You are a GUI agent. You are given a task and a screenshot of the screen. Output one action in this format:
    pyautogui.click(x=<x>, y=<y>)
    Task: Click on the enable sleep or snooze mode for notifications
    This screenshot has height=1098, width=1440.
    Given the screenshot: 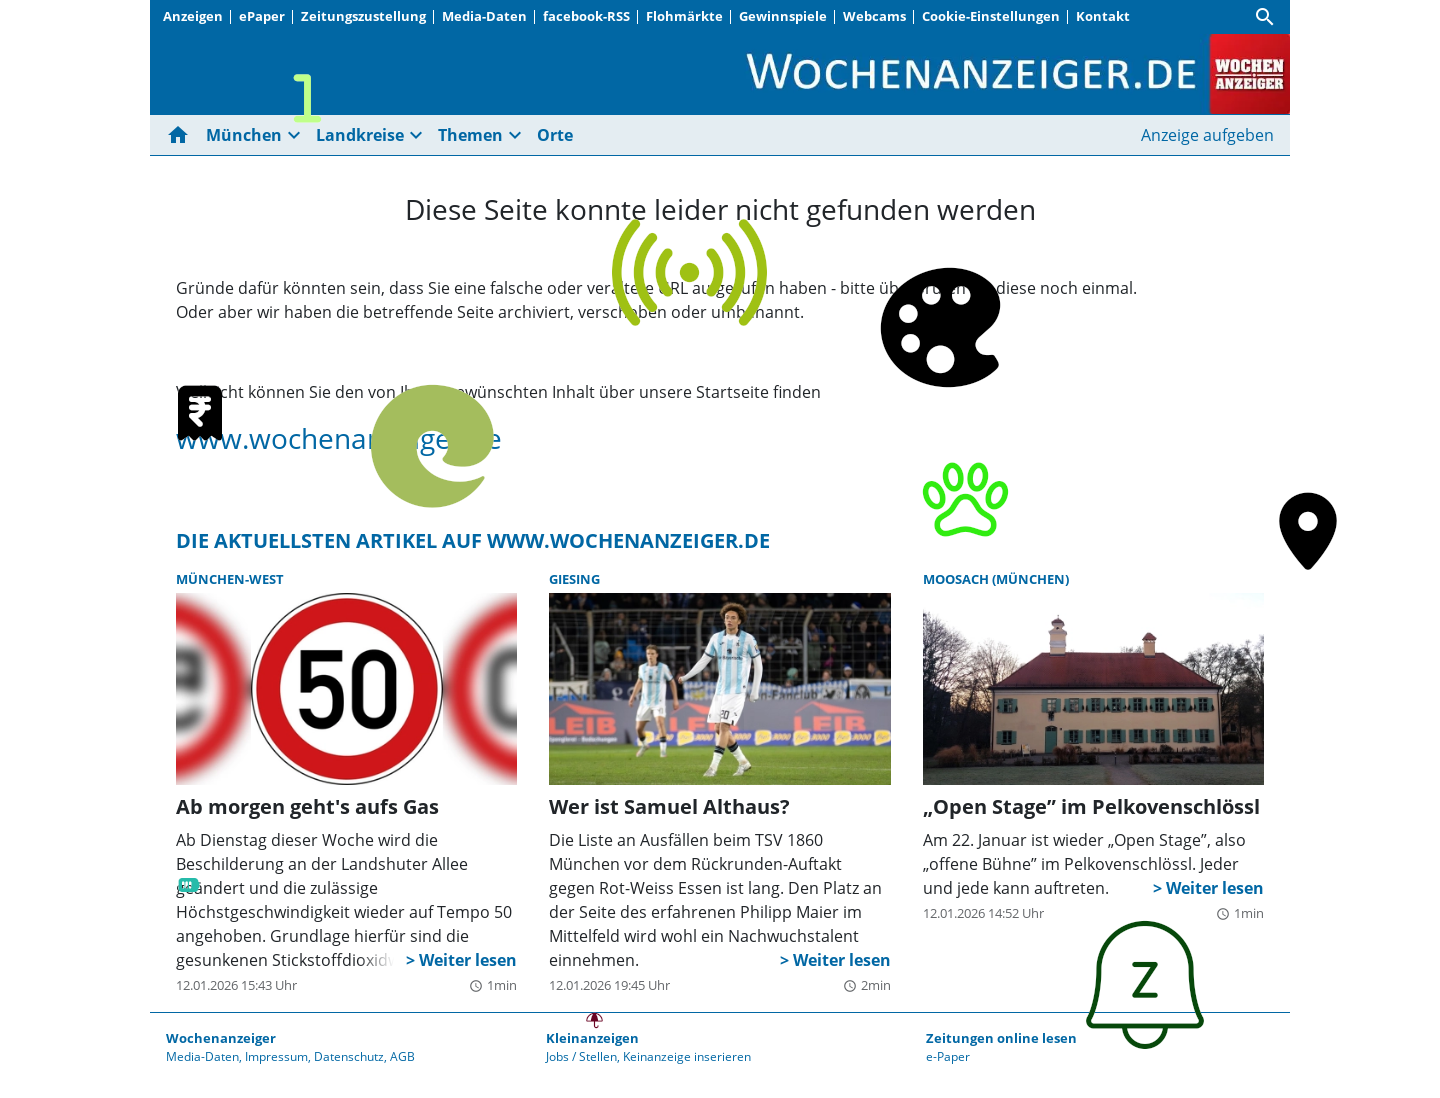 What is the action you would take?
    pyautogui.click(x=1145, y=985)
    